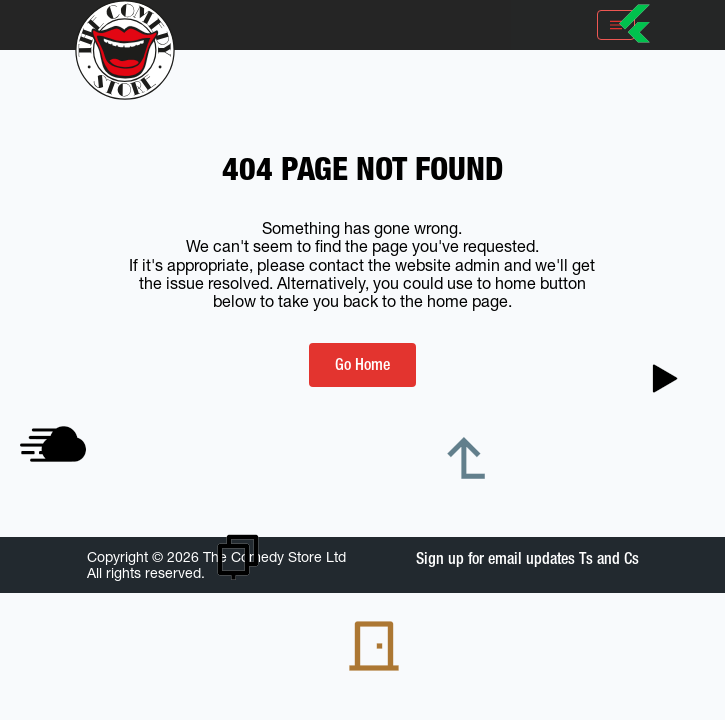 This screenshot has width=725, height=720. Describe the element at coordinates (53, 444) in the screenshot. I see `cloudways hosting platform logo` at that location.